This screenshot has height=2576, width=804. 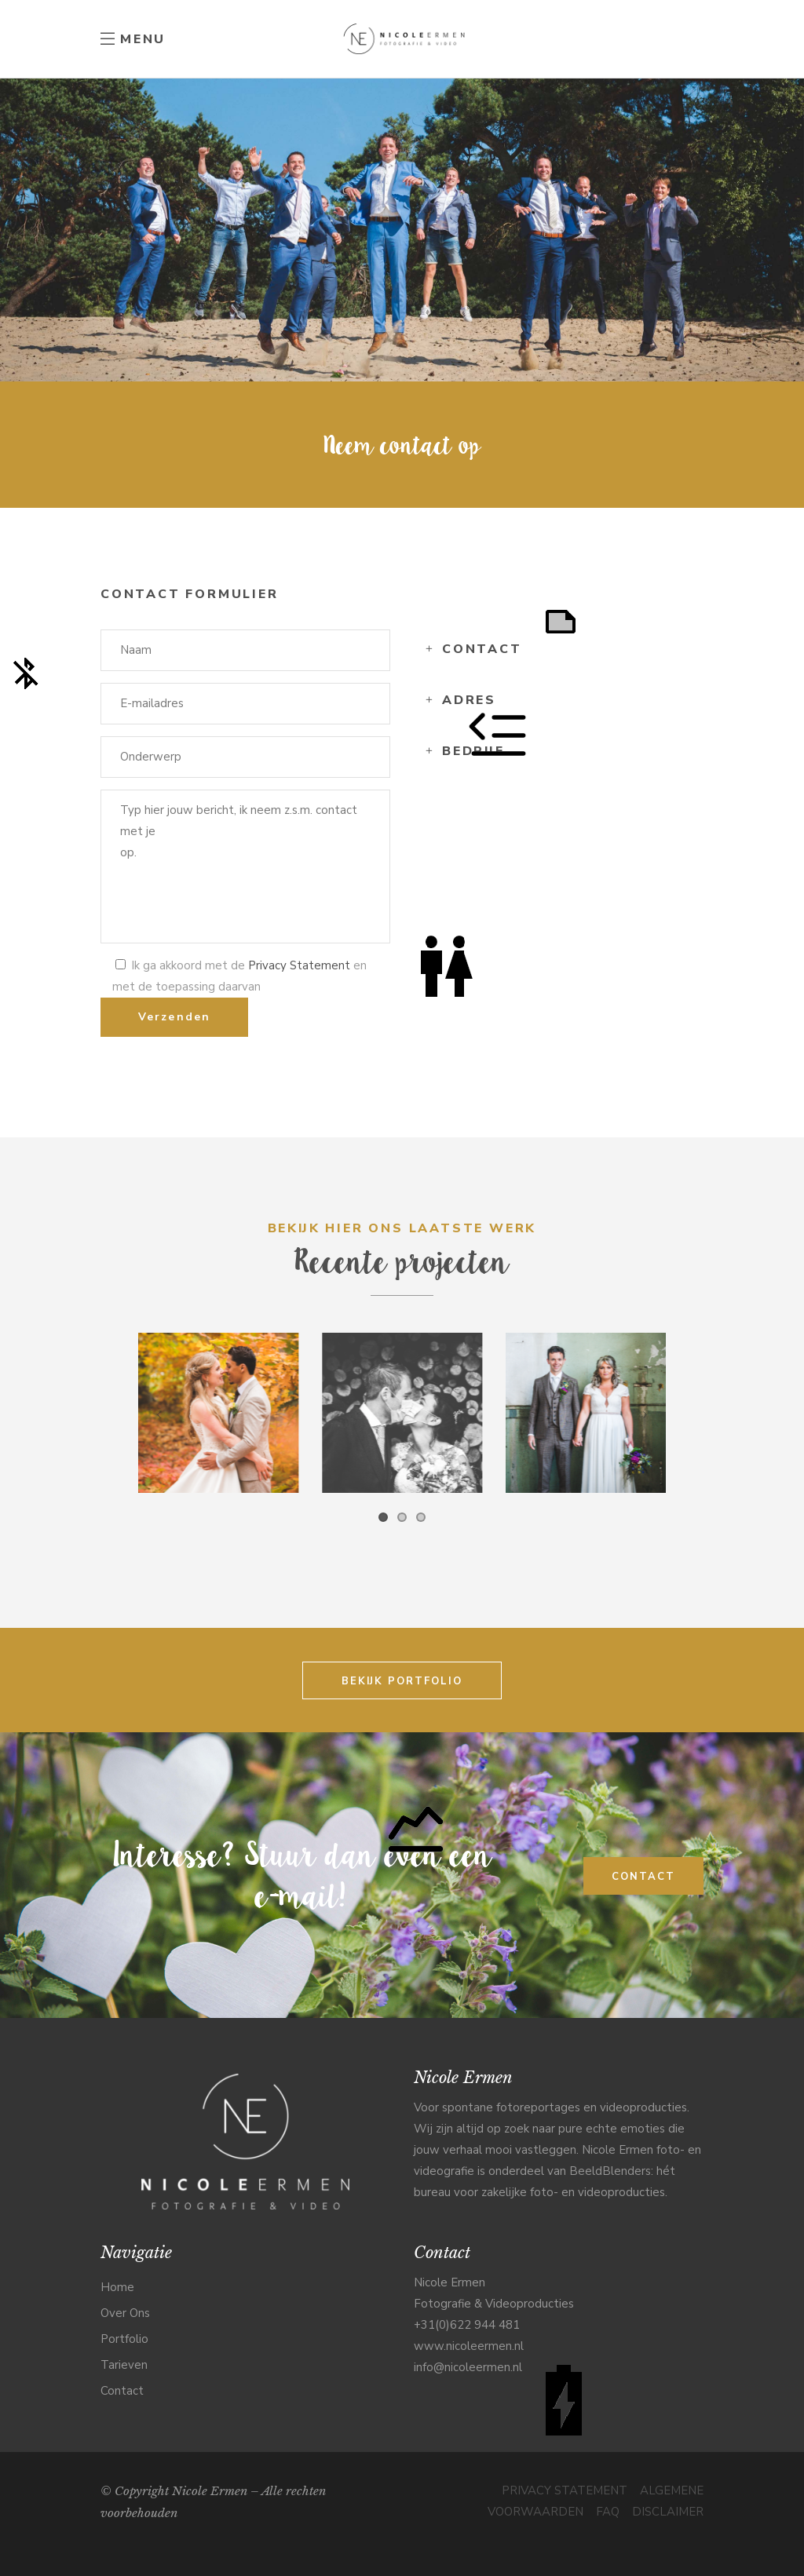 I want to click on view analytics or performance trends, so click(x=415, y=1827).